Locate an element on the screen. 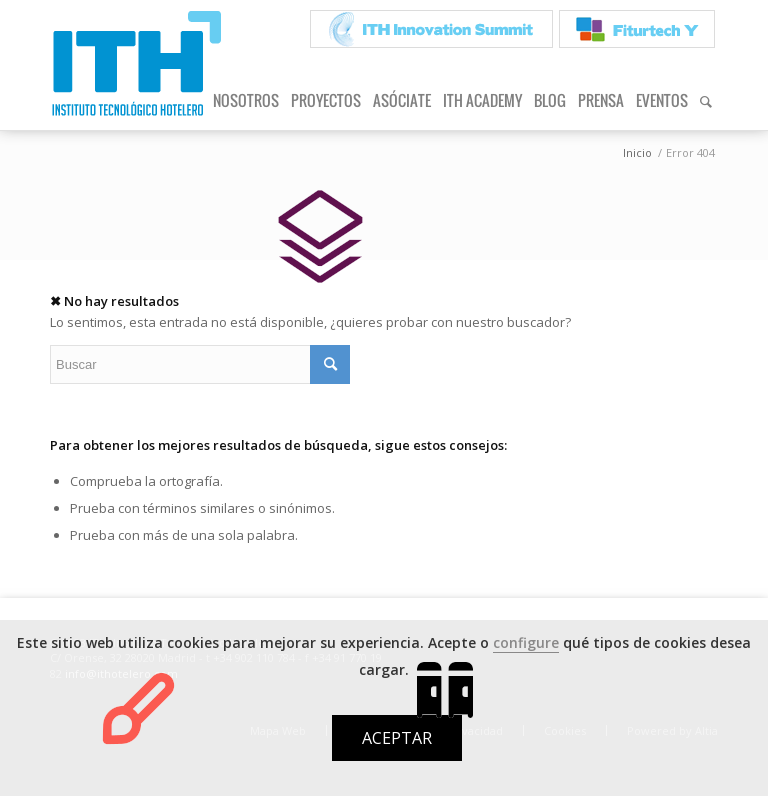  access drawing or painting tools is located at coordinates (138, 708).